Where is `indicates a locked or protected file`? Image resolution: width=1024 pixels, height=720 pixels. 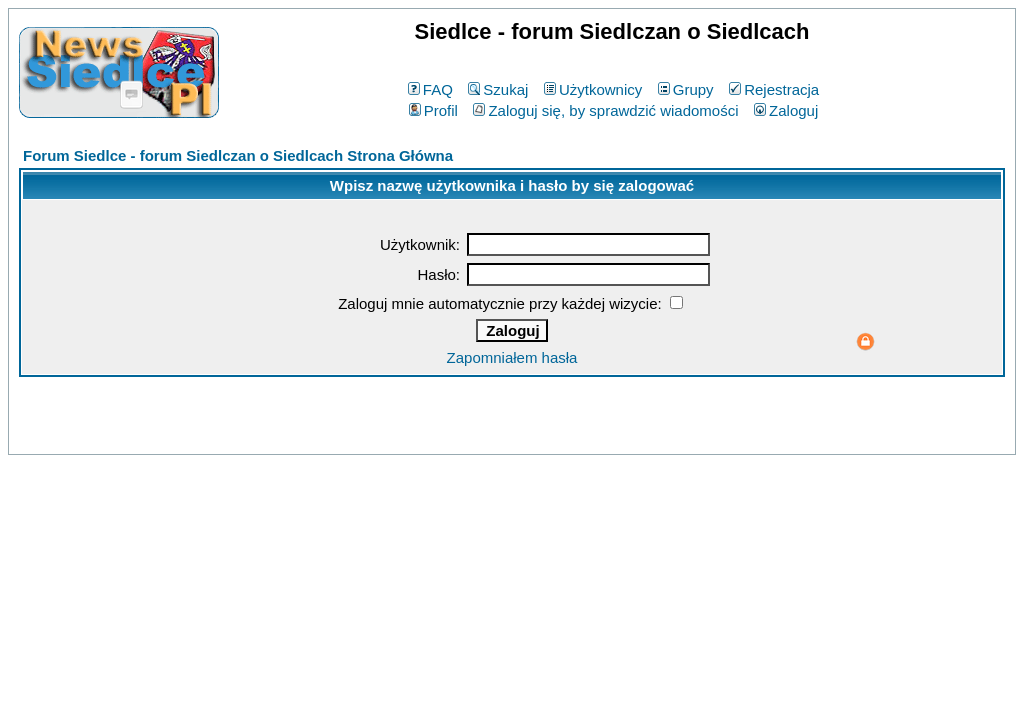
indicates a locked or protected file is located at coordinates (865, 341).